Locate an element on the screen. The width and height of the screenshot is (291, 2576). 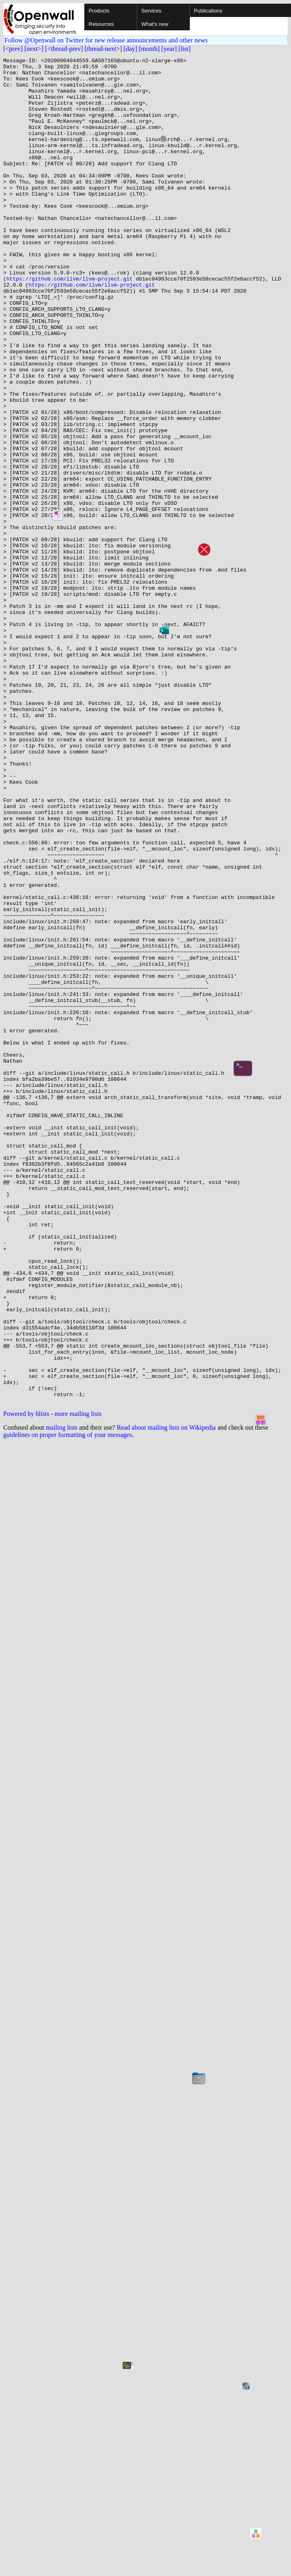
open desktop preferences or settings is located at coordinates (57, 515).